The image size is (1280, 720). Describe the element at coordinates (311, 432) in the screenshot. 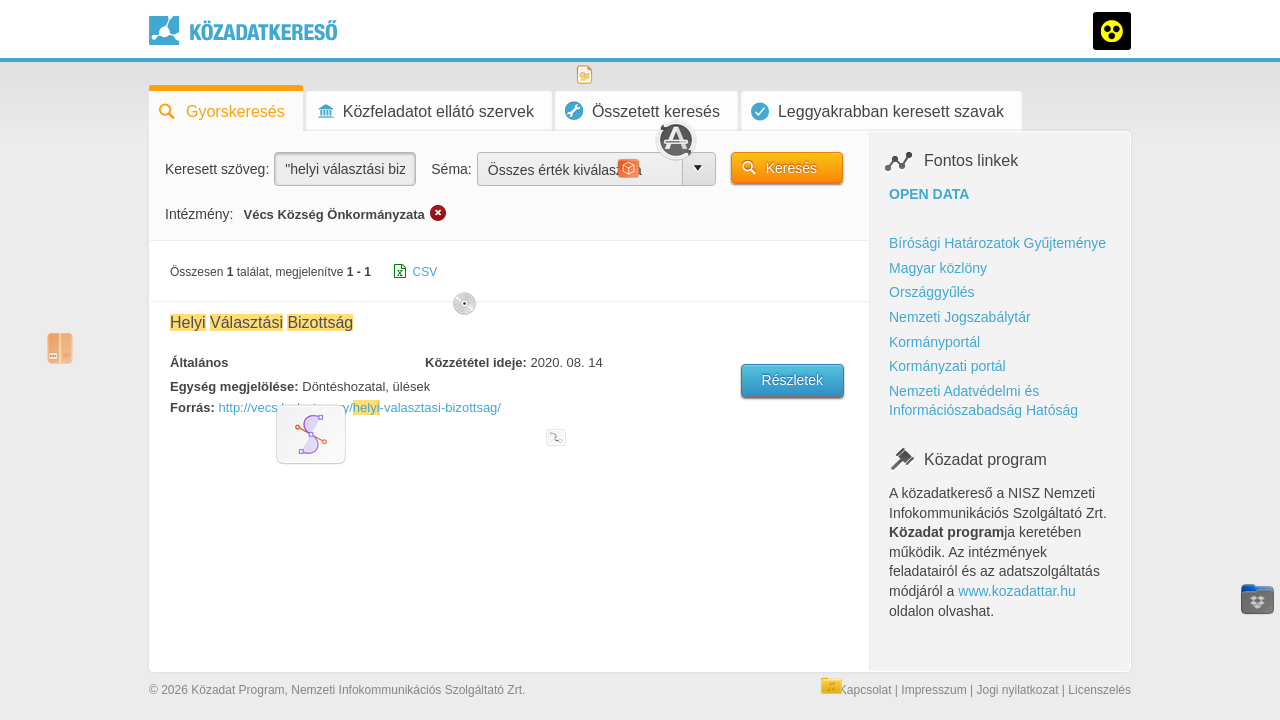

I see `compressed SVG image file` at that location.